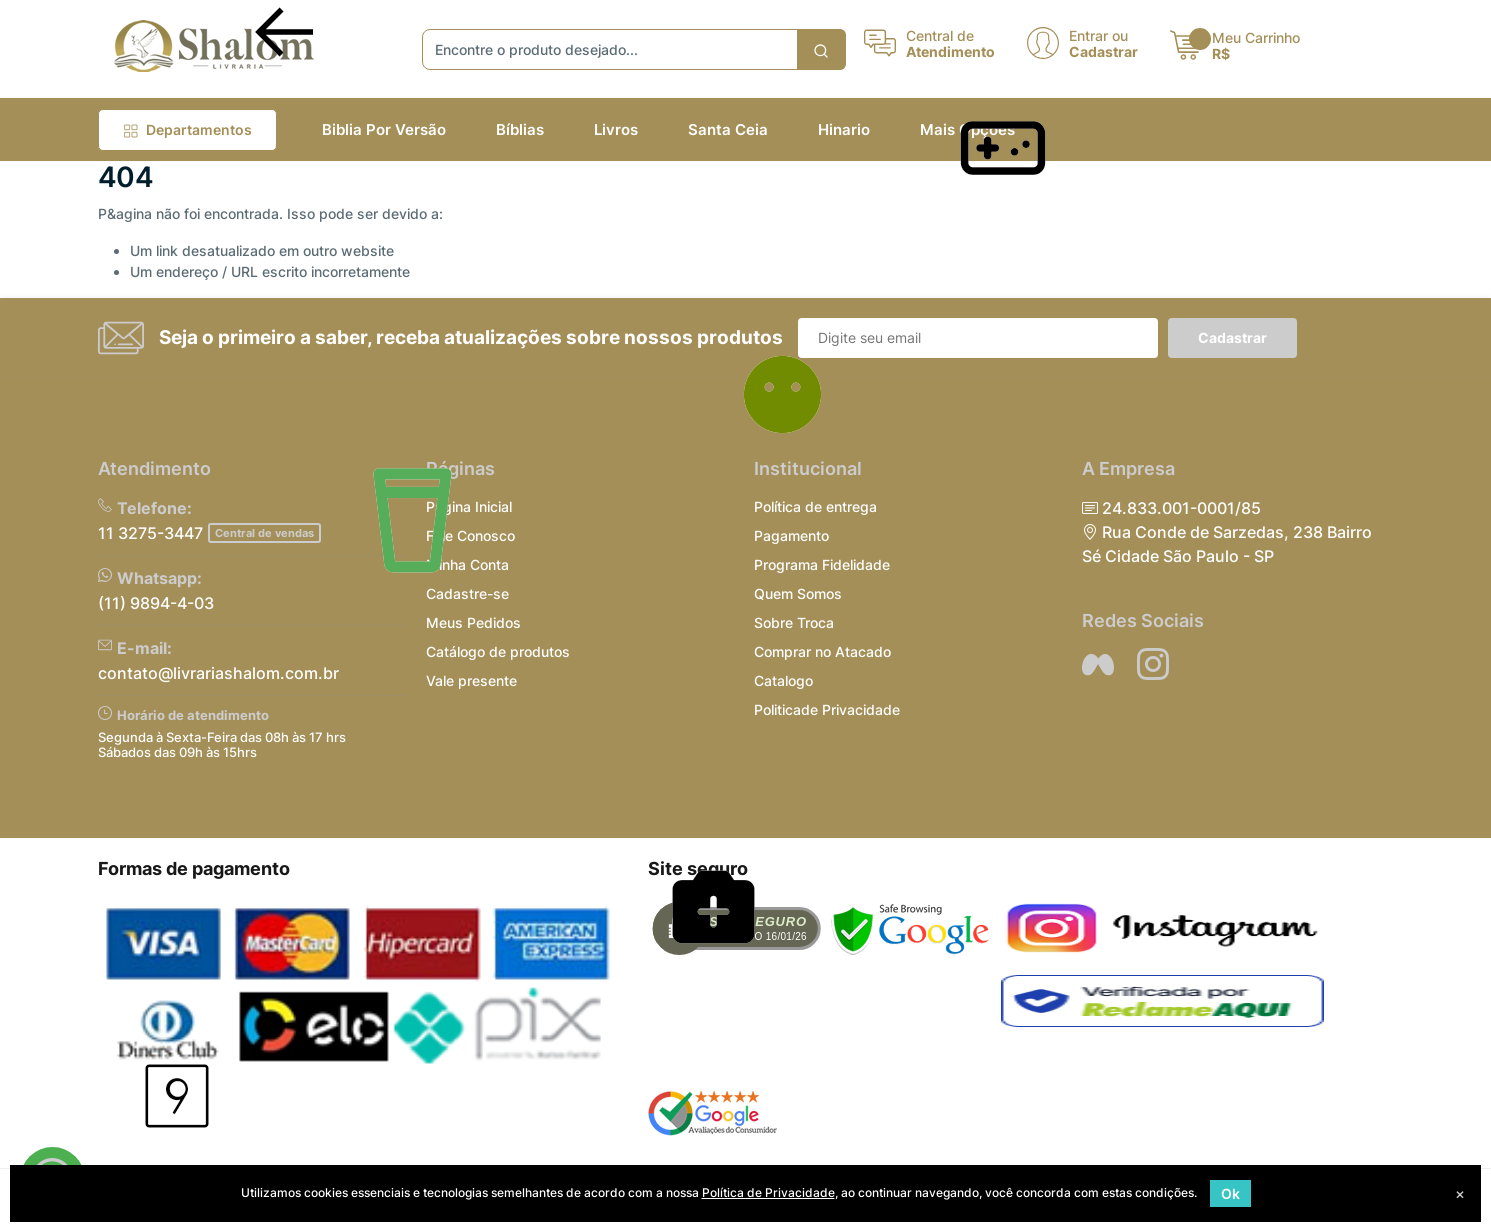 Image resolution: width=1491 pixels, height=1232 pixels. Describe the element at coordinates (284, 32) in the screenshot. I see `go back to the previous page` at that location.